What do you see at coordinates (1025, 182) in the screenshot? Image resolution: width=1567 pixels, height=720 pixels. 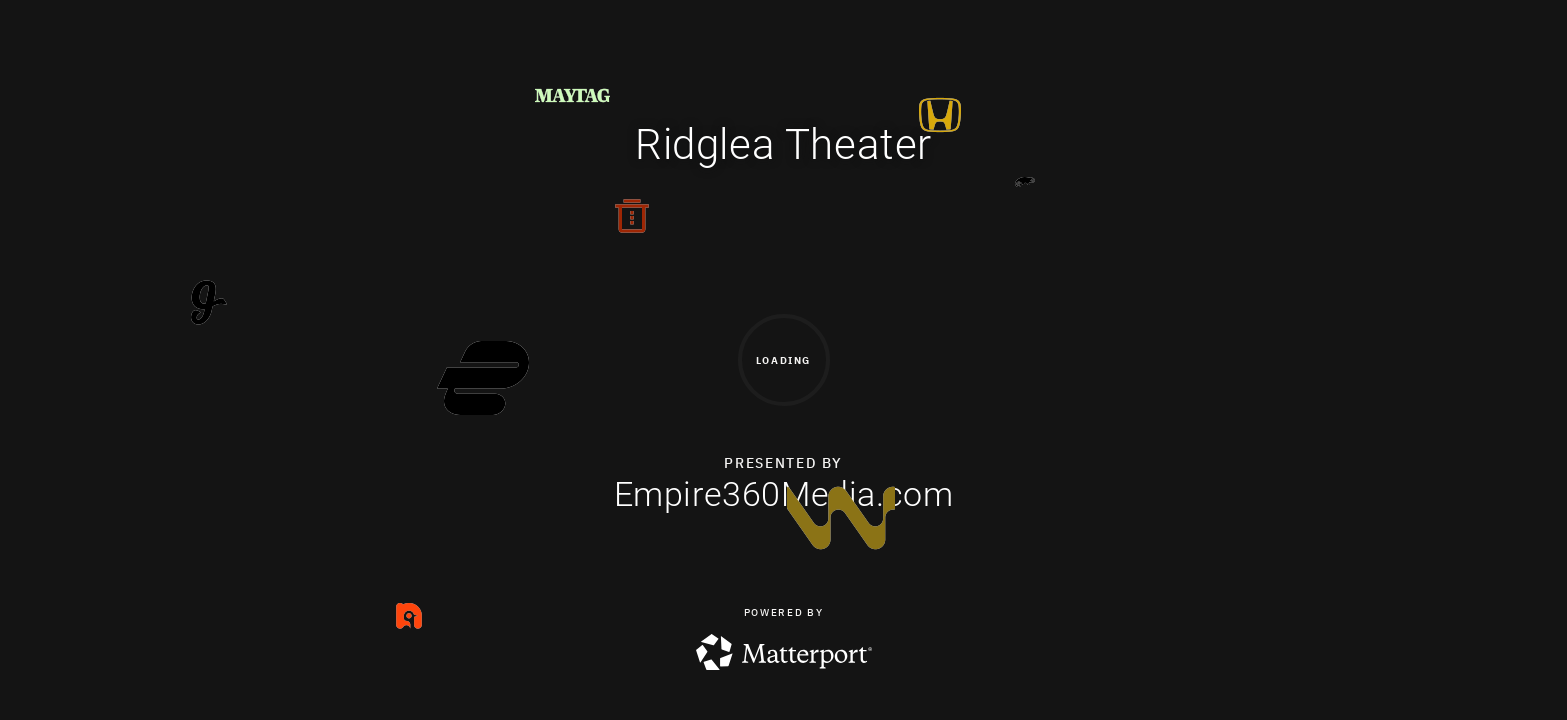 I see `openSUSE Linux distribution logo` at bounding box center [1025, 182].